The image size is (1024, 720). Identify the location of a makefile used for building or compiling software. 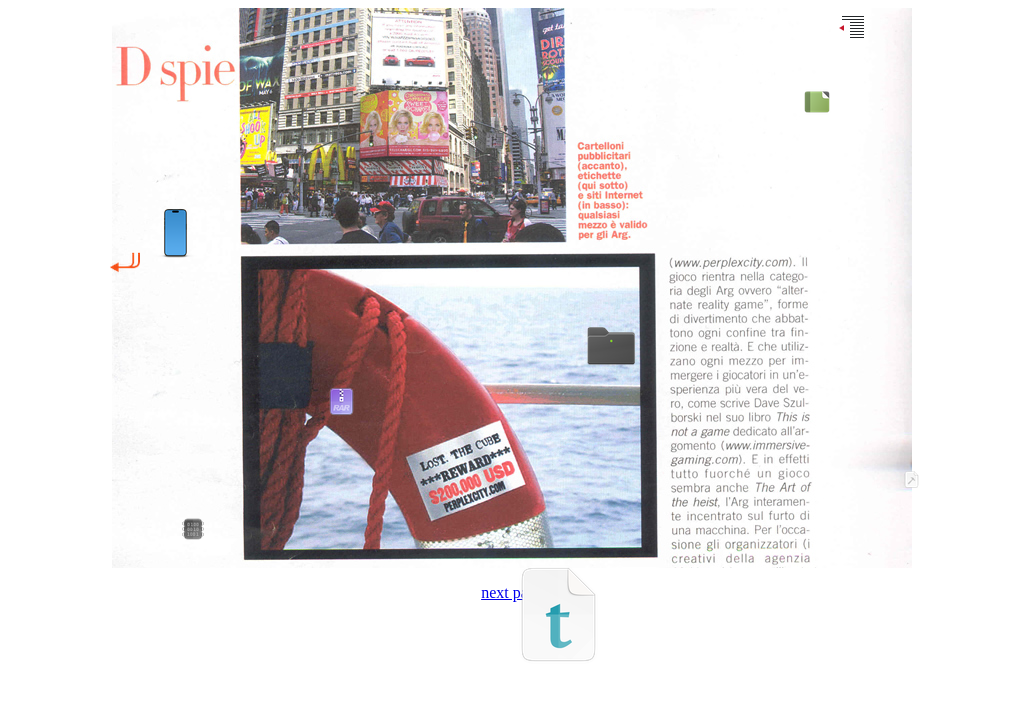
(911, 479).